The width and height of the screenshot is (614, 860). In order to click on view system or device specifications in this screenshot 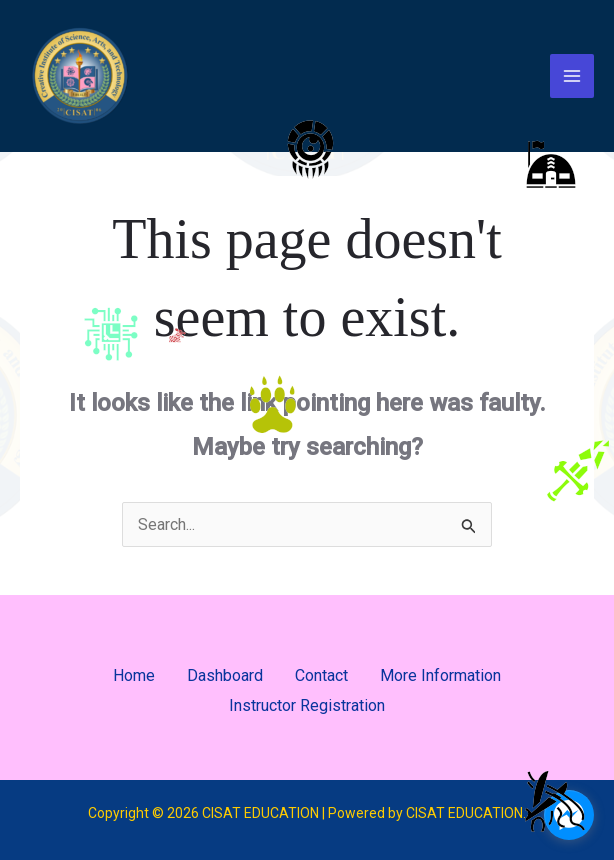, I will do `click(111, 334)`.